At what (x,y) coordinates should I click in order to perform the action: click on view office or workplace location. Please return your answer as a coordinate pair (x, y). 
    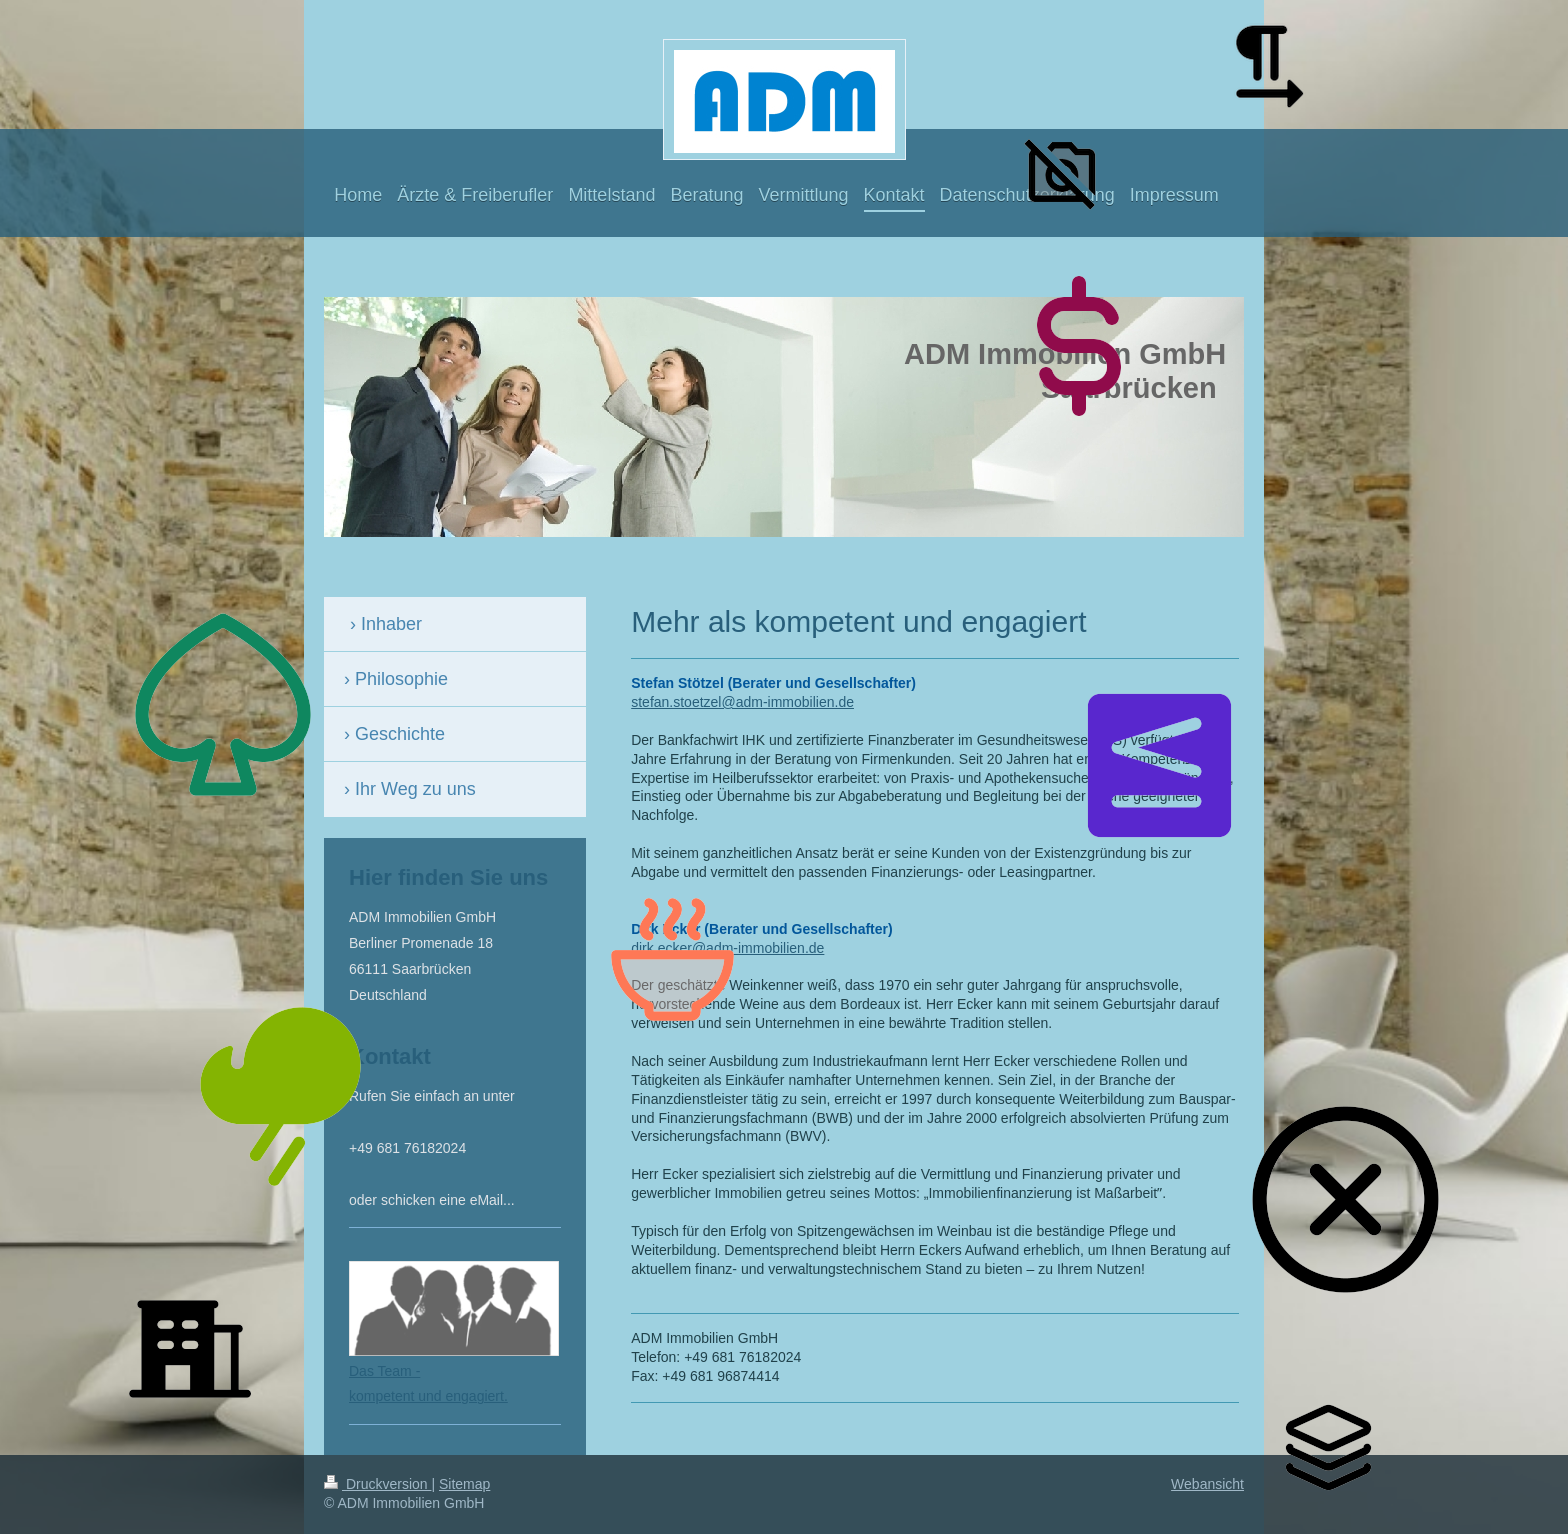
    Looking at the image, I should click on (186, 1349).